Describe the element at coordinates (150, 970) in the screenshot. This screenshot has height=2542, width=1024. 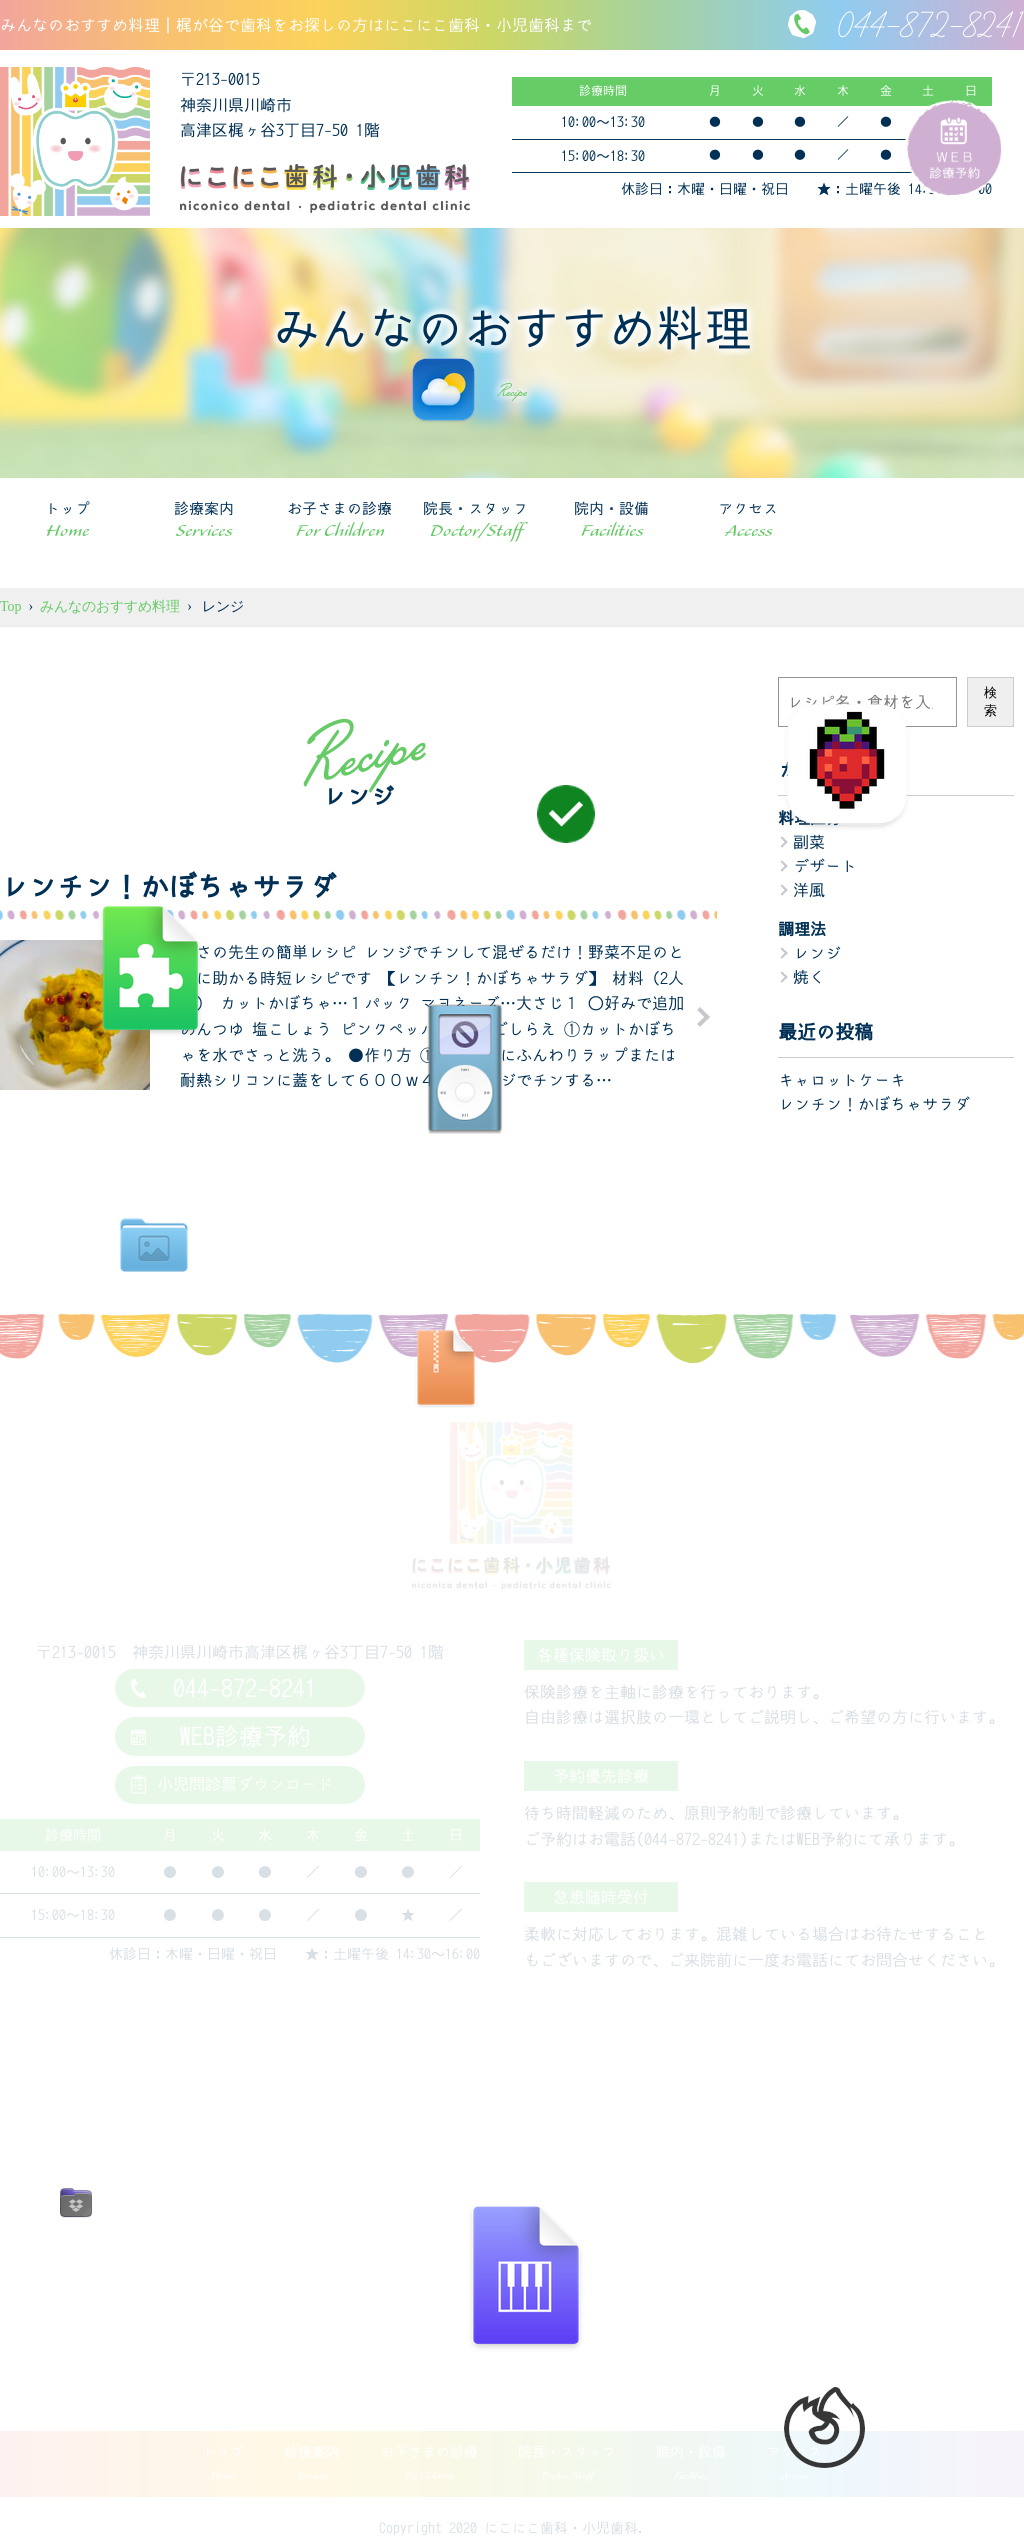
I see `an add-on or extension file type` at that location.